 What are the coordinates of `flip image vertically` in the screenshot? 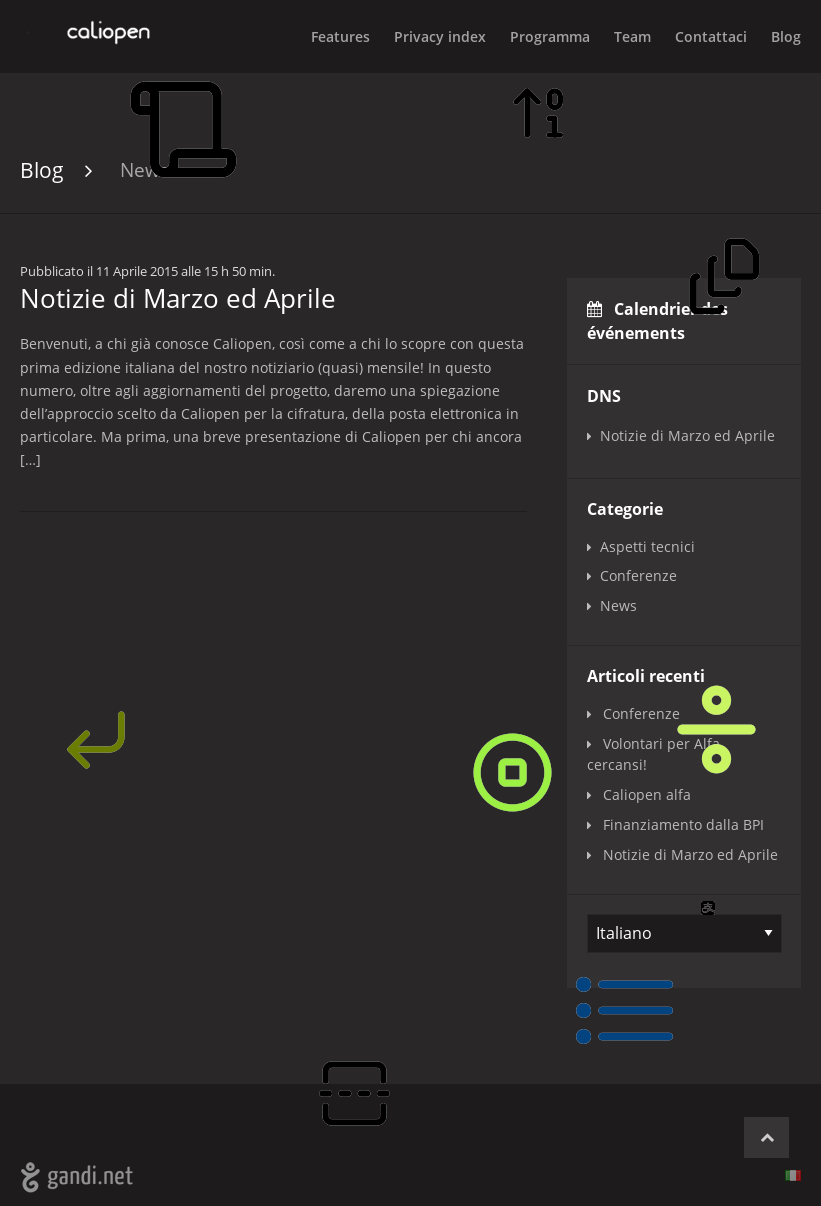 It's located at (354, 1093).